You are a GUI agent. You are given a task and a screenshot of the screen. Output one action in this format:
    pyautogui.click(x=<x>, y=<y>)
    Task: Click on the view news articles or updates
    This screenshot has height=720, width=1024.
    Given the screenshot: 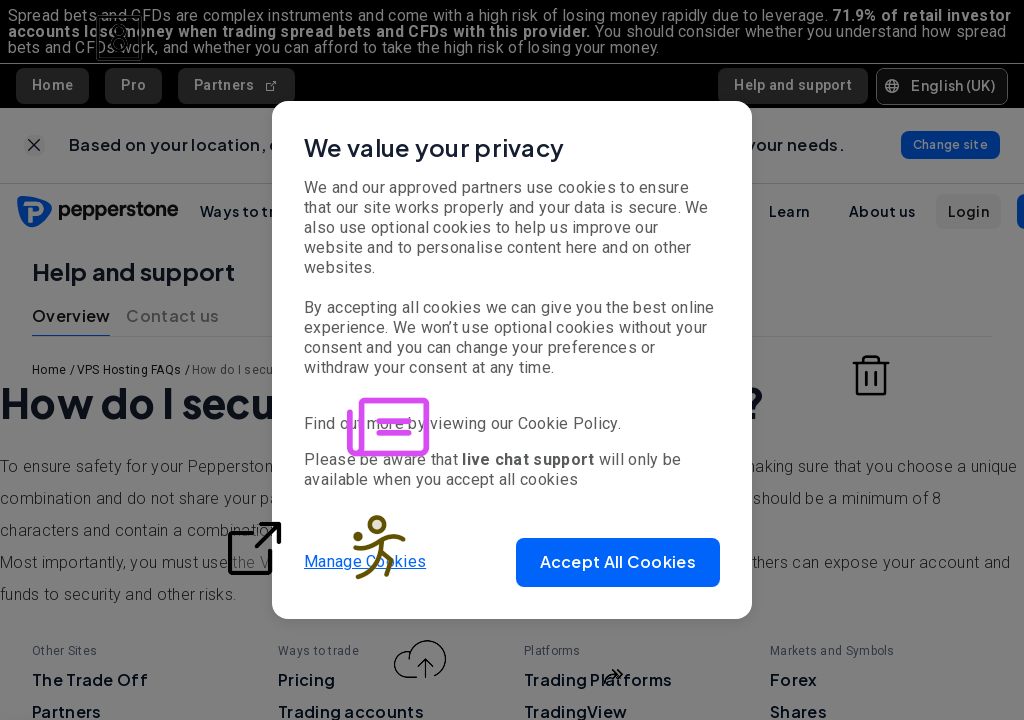 What is the action you would take?
    pyautogui.click(x=391, y=427)
    